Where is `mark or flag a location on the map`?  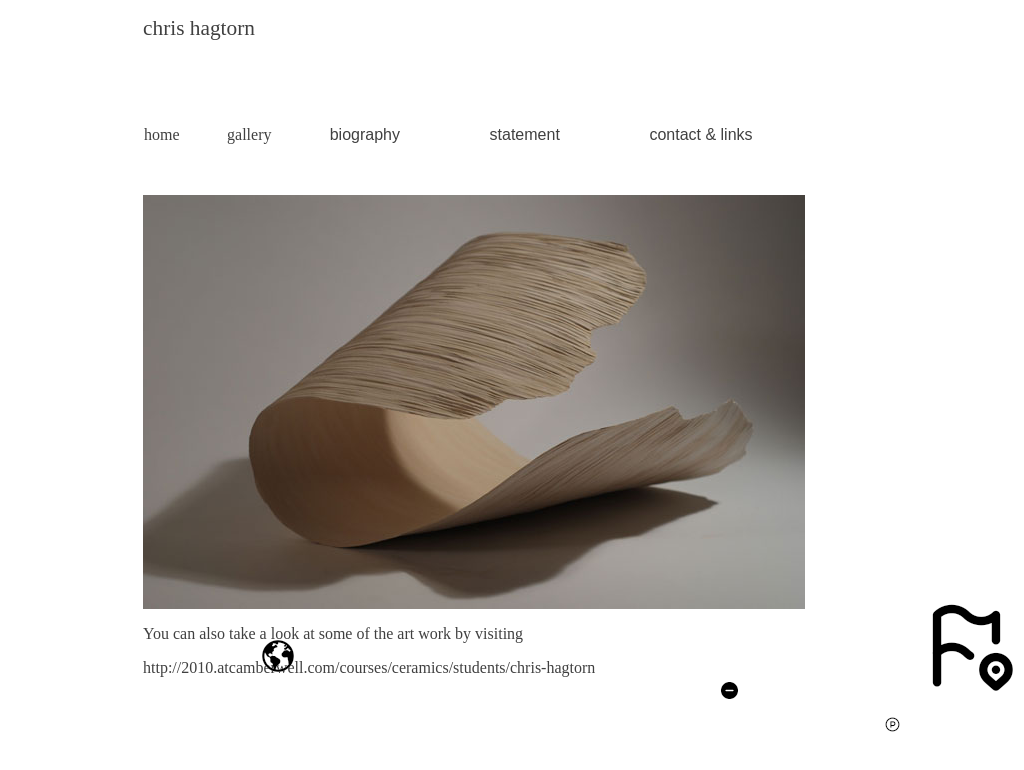
mark or flag a location on the map is located at coordinates (966, 644).